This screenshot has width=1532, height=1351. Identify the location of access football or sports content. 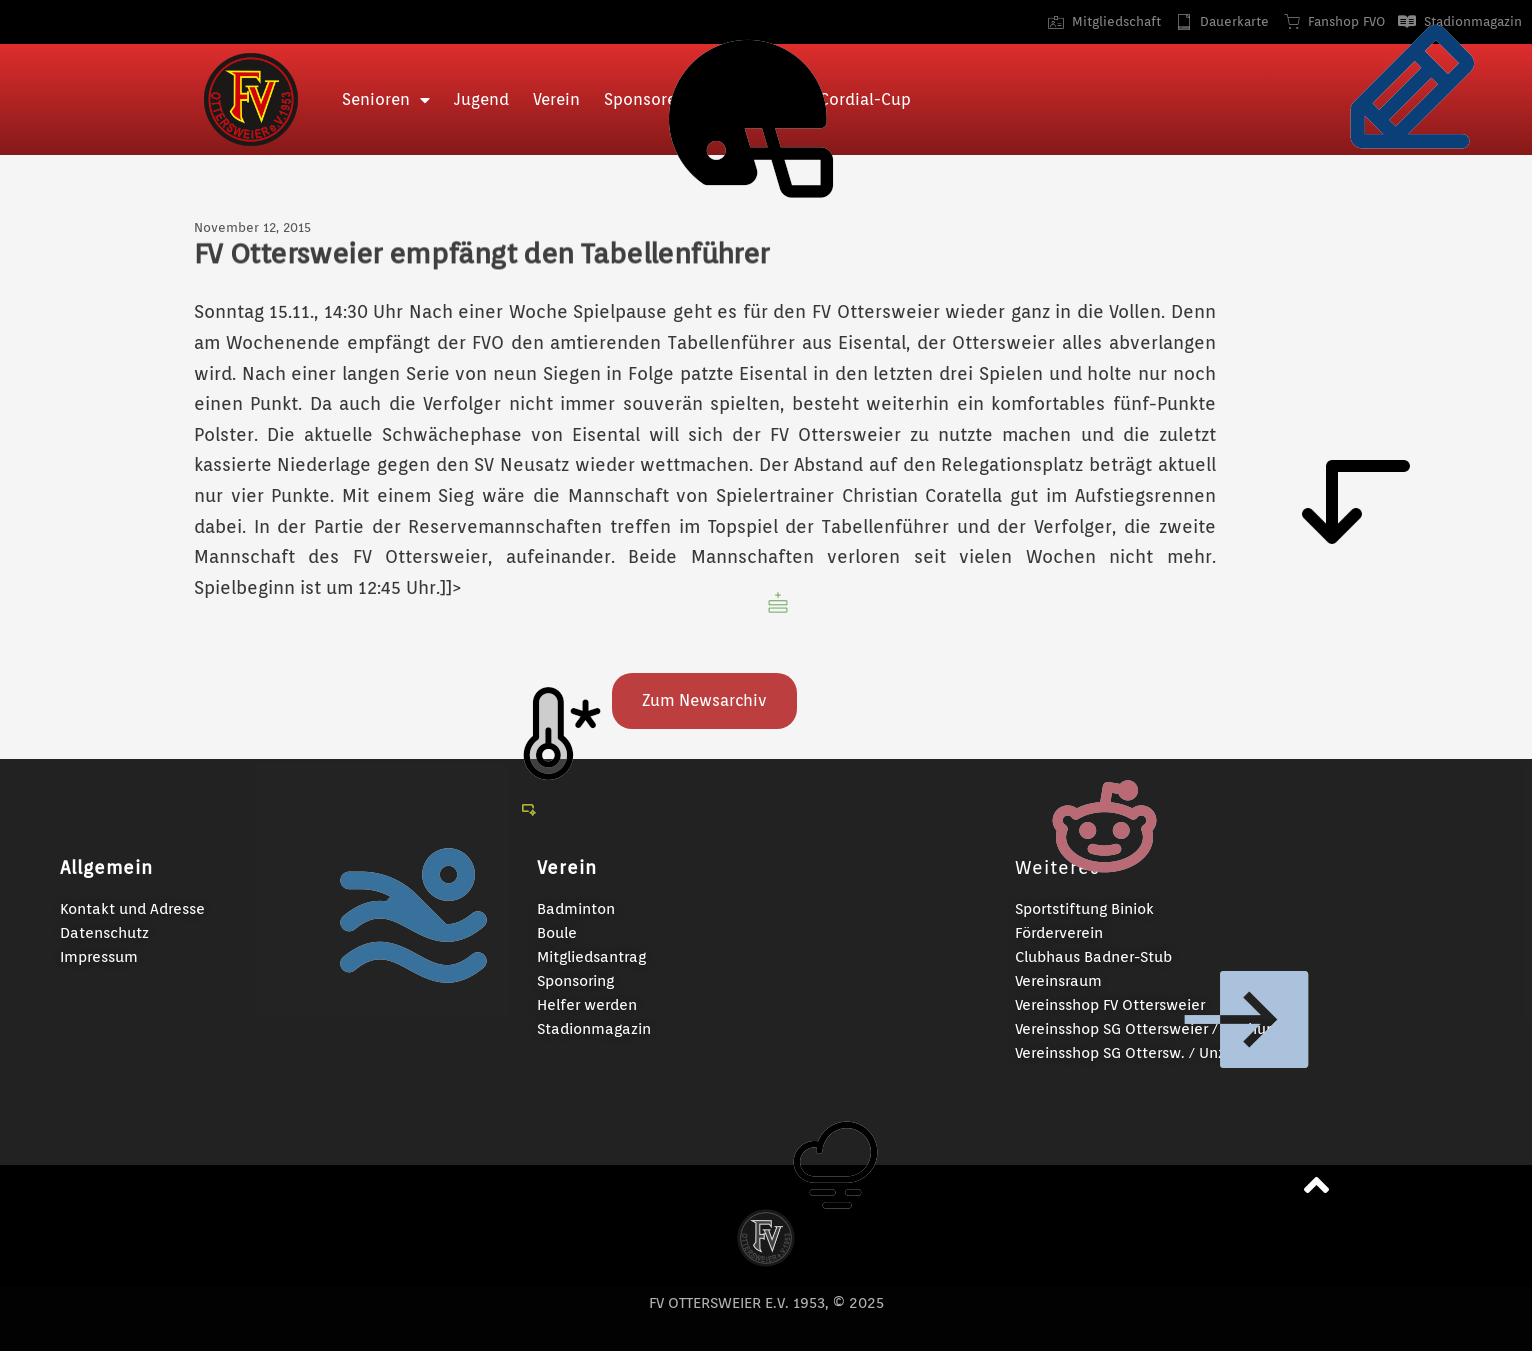
(751, 122).